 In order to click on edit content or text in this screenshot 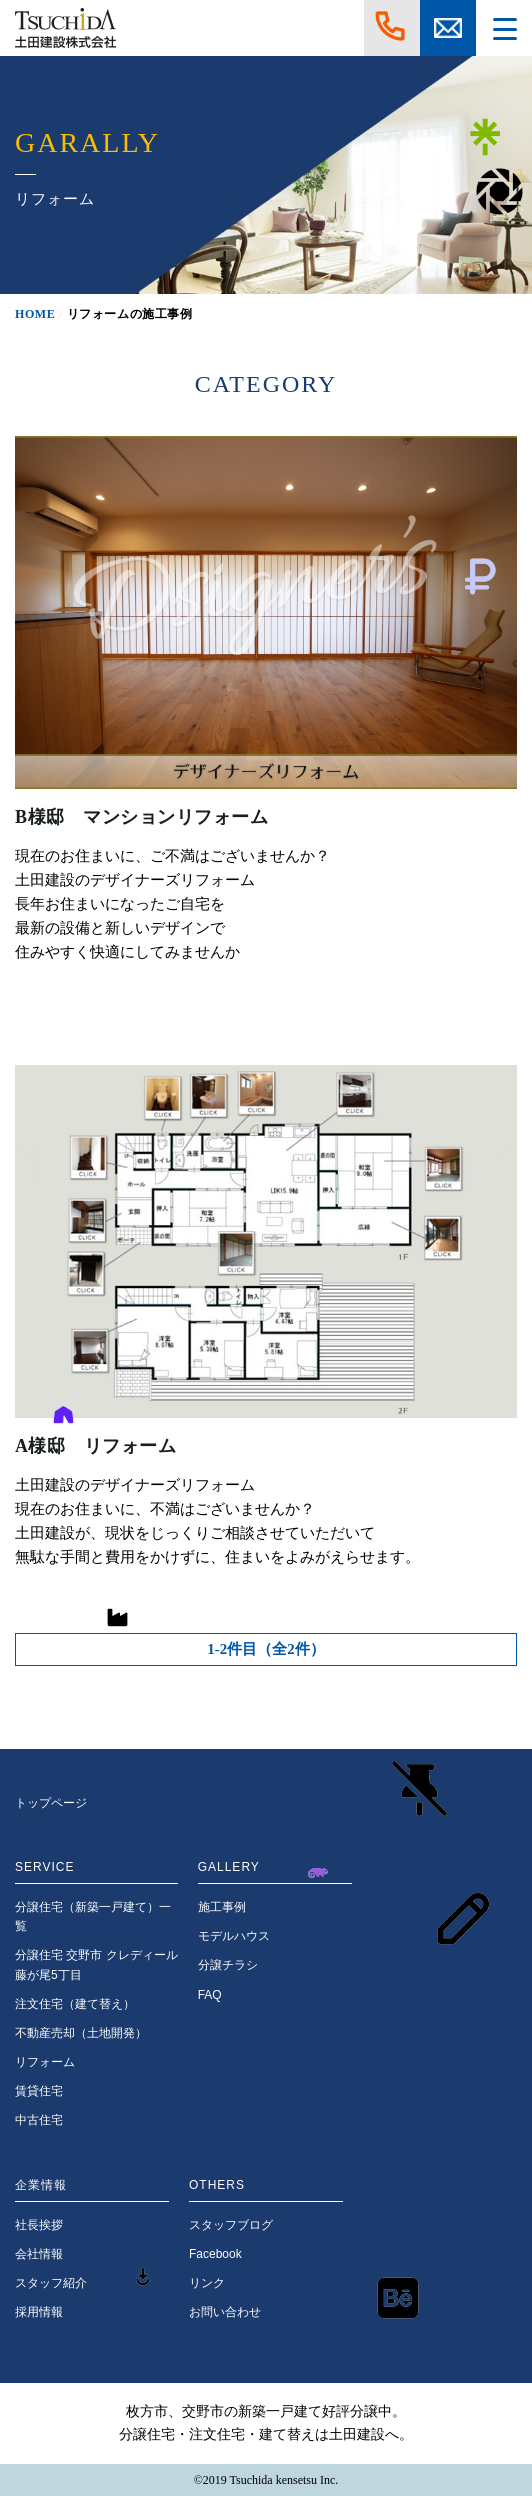, I will do `click(464, 1917)`.